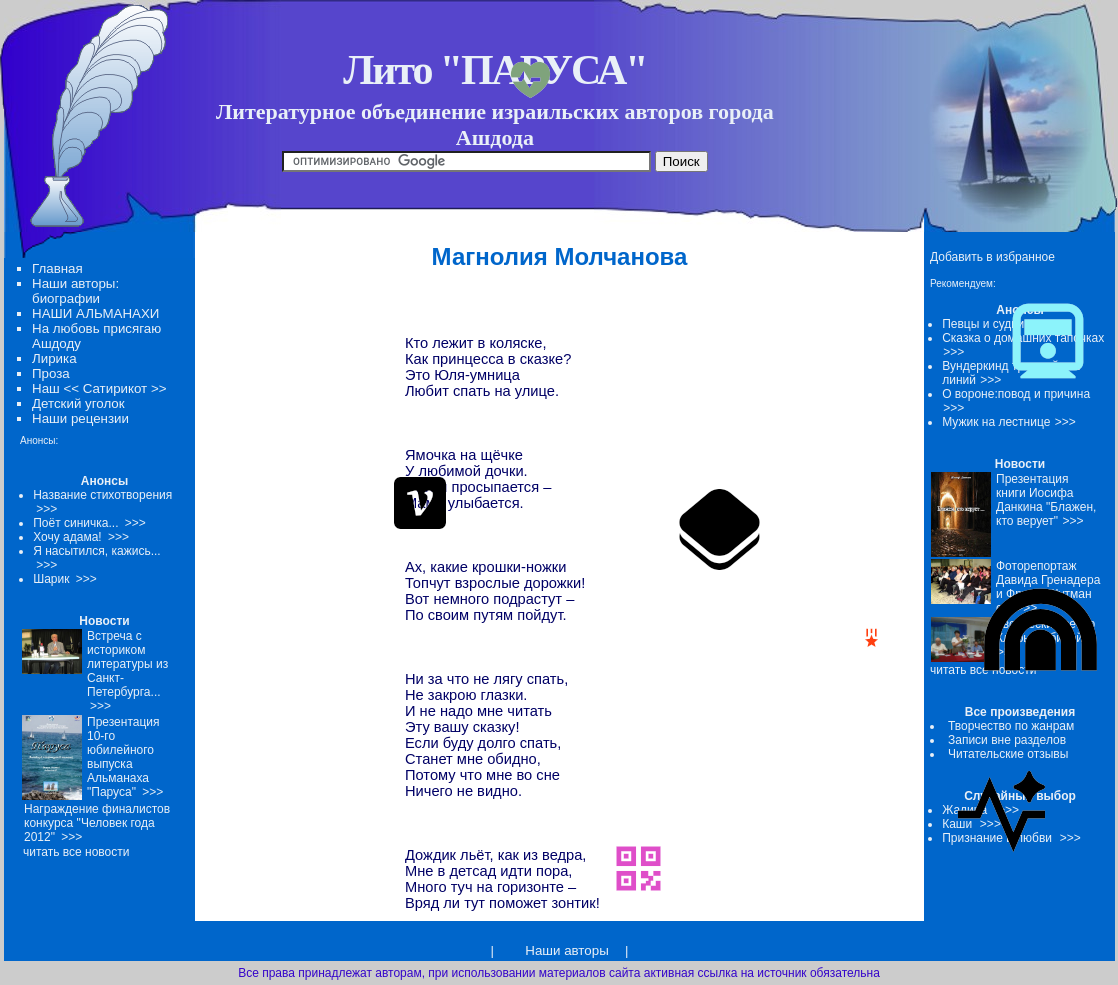 This screenshot has height=985, width=1118. I want to click on scan or generate a QR code, so click(638, 868).